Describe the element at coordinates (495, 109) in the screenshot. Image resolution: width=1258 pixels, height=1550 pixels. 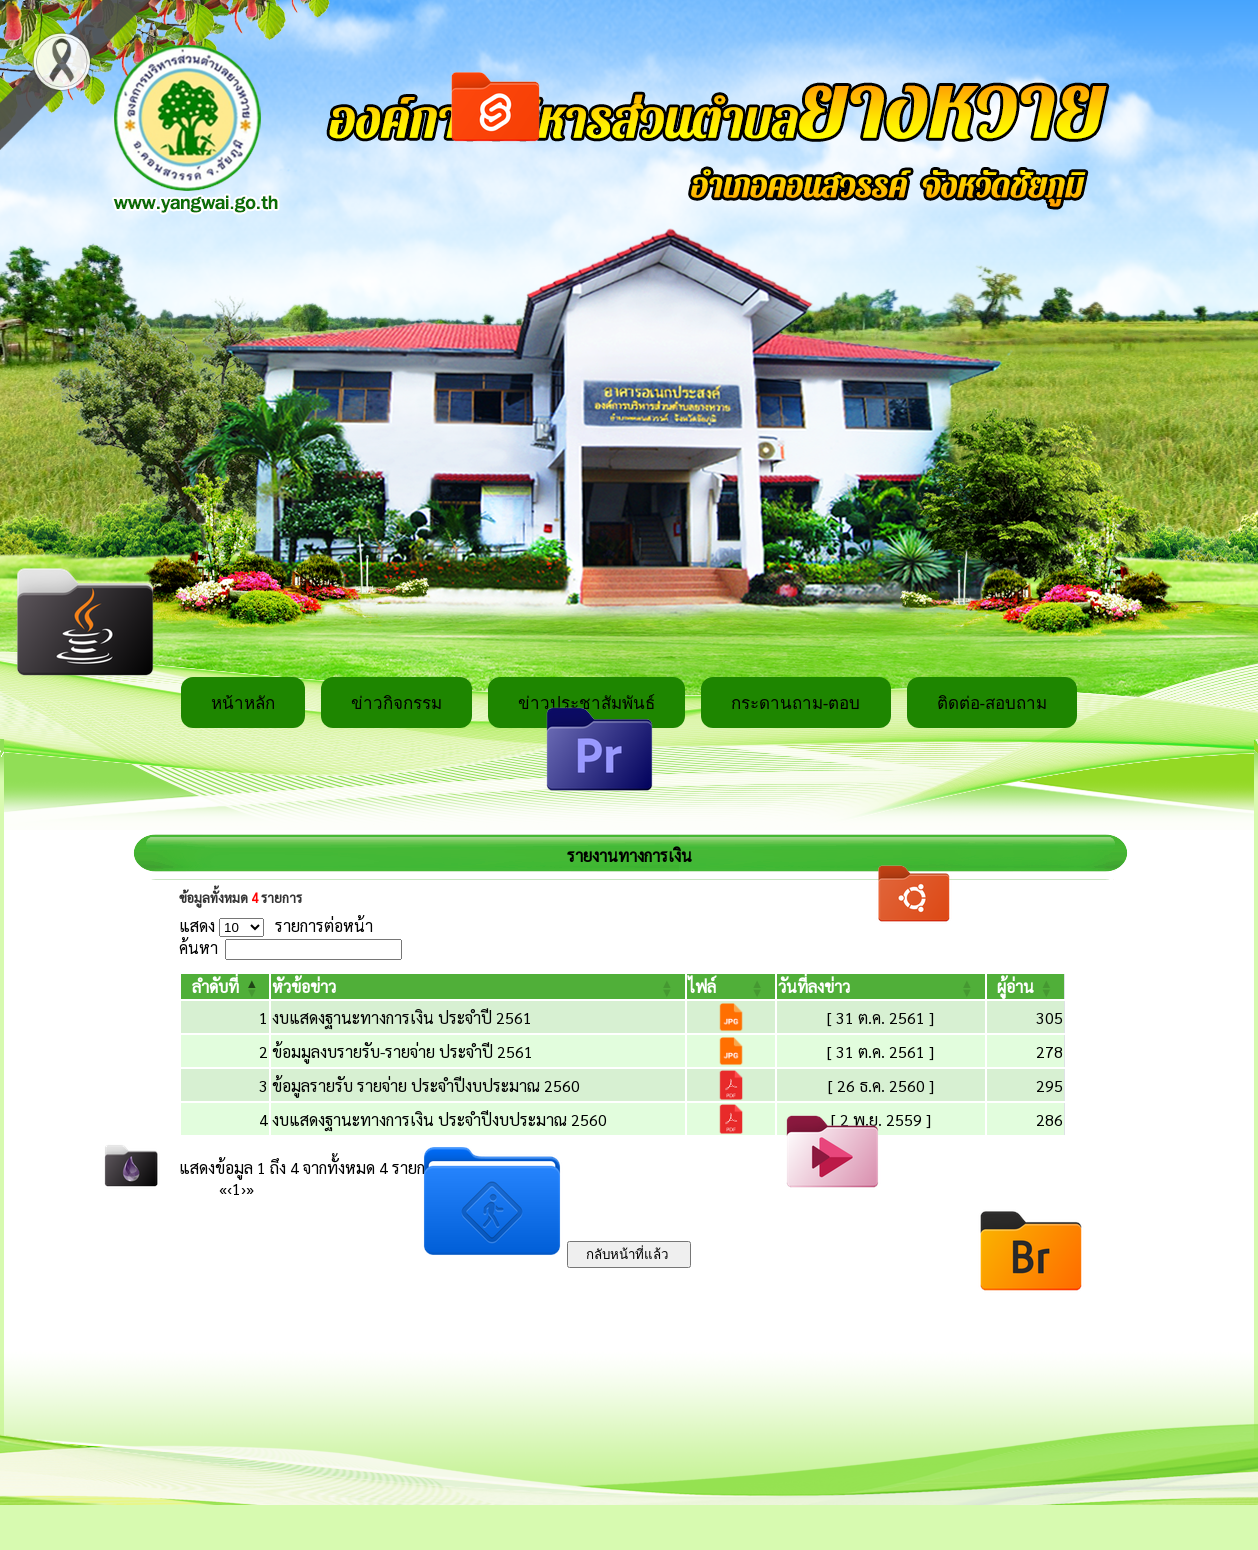
I see `open svelte project folder` at that location.